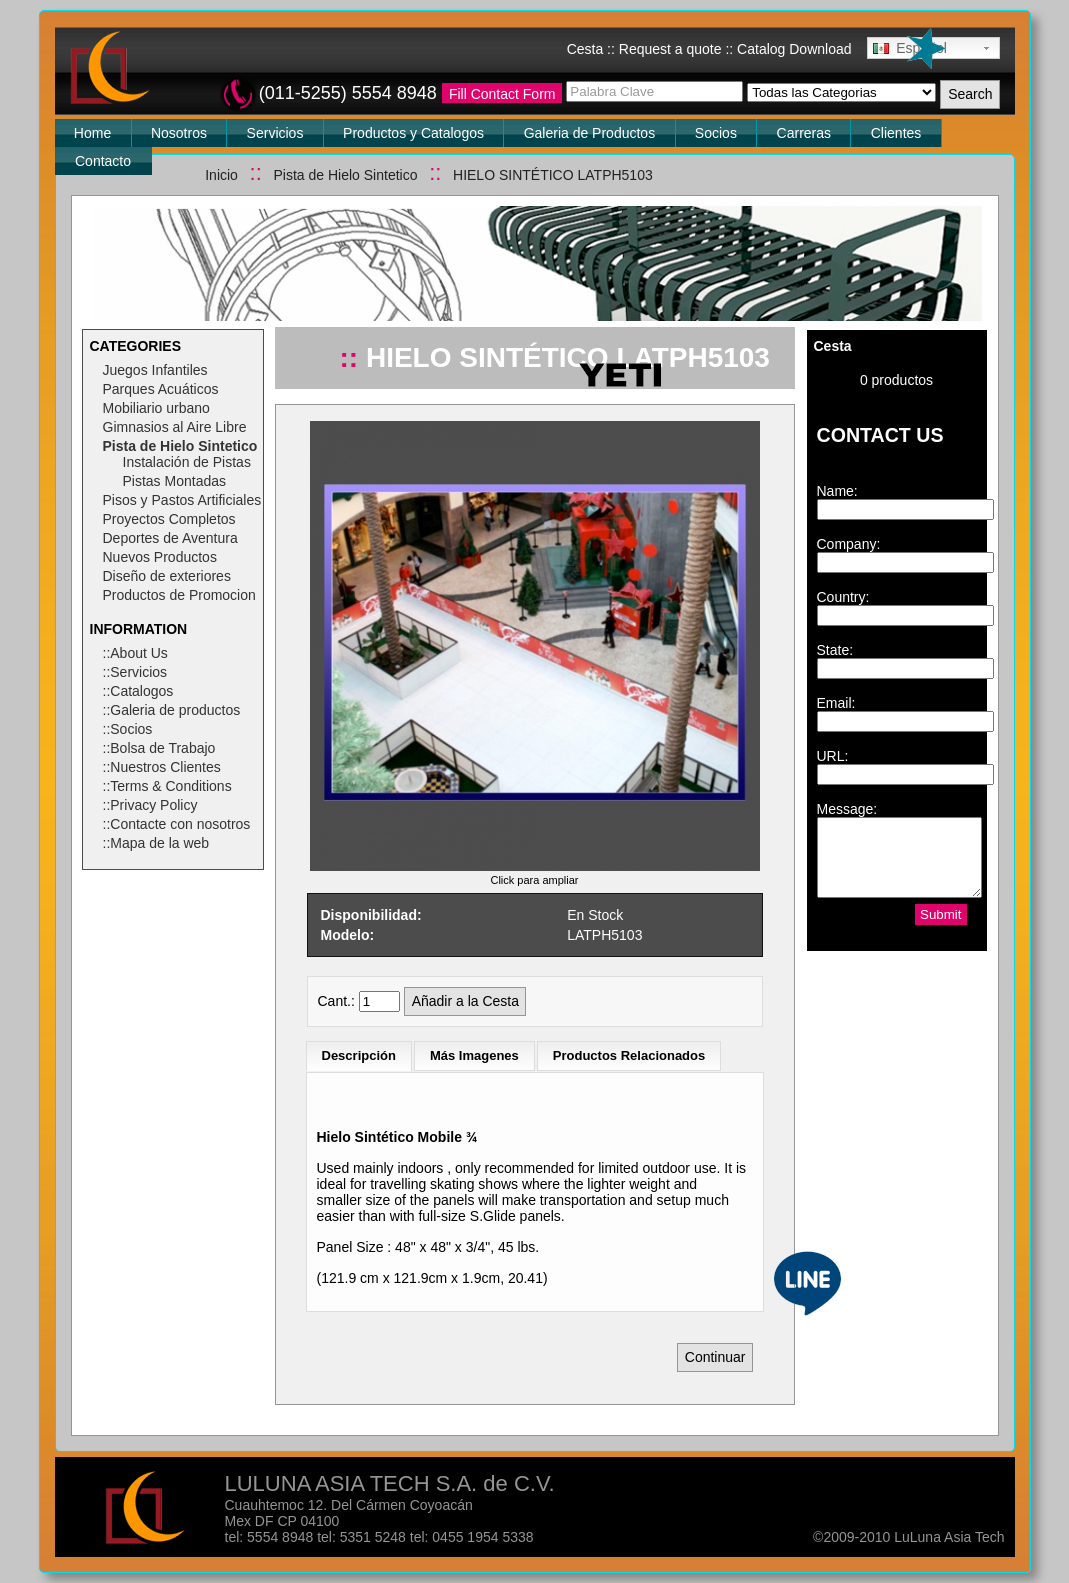 This screenshot has height=1583, width=1069. I want to click on YETI brand logo, so click(620, 375).